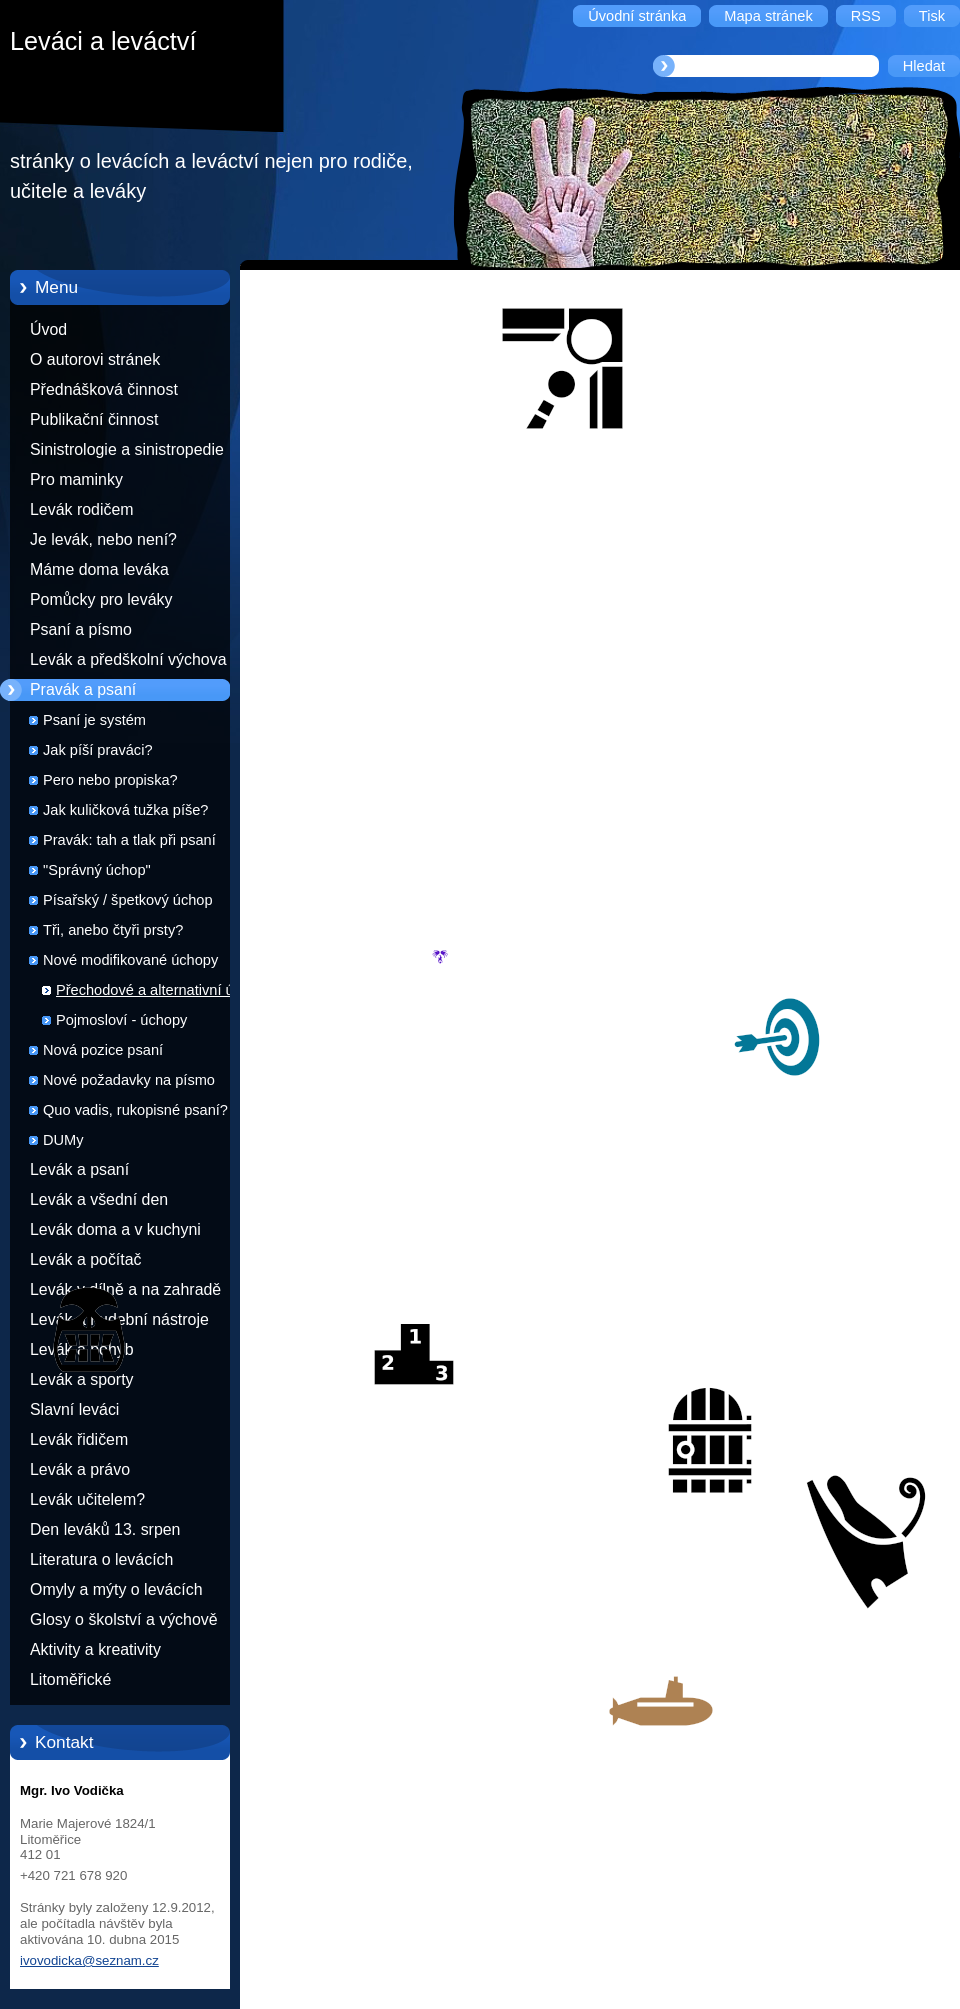 Image resolution: width=960 pixels, height=2009 pixels. I want to click on select a totem or tribal-themed game element, so click(89, 1329).